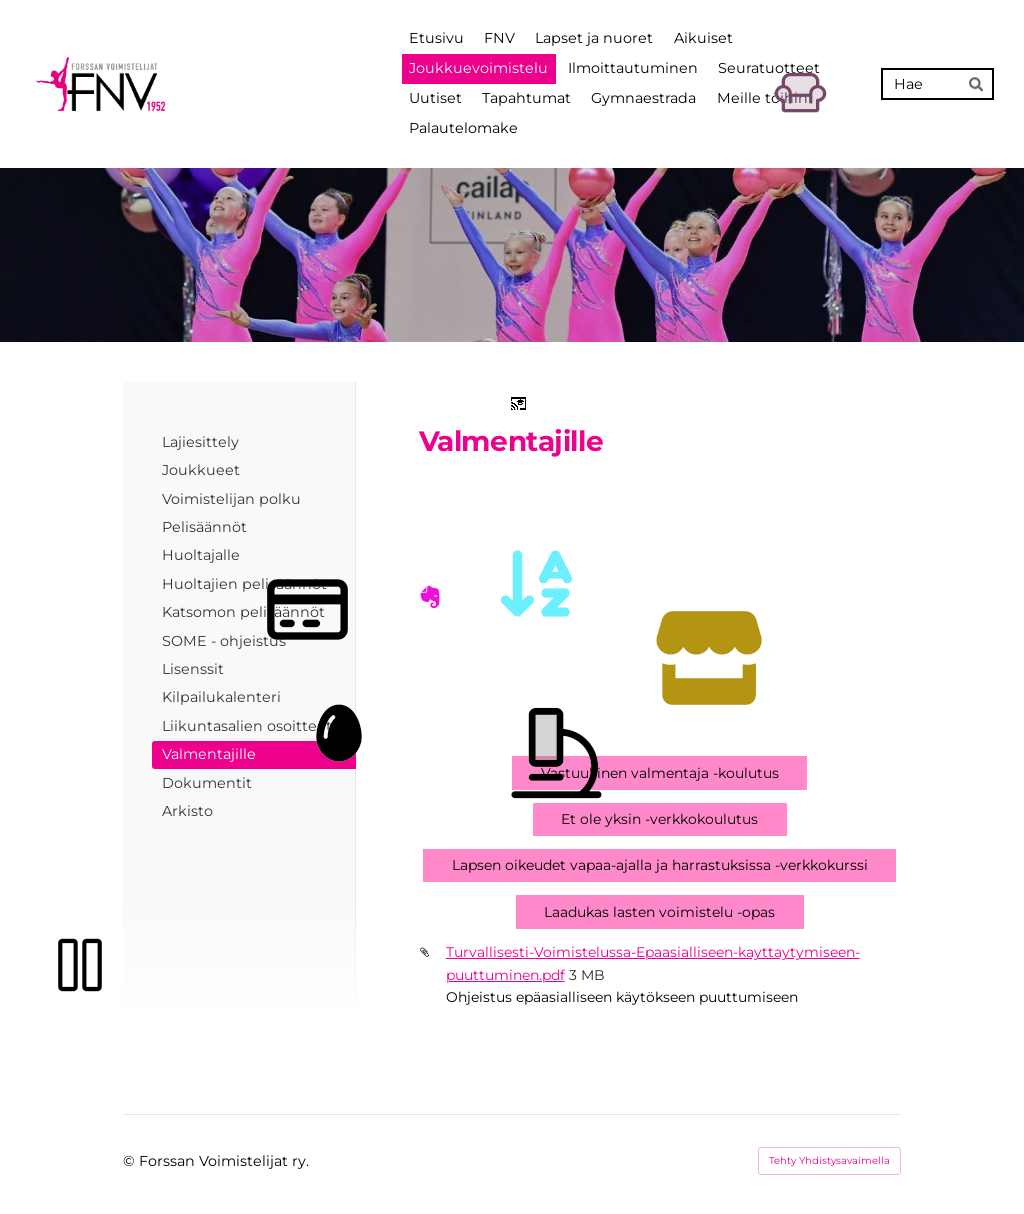 The width and height of the screenshot is (1024, 1214). Describe the element at coordinates (339, 733) in the screenshot. I see `indicates food or breakfast-related content` at that location.